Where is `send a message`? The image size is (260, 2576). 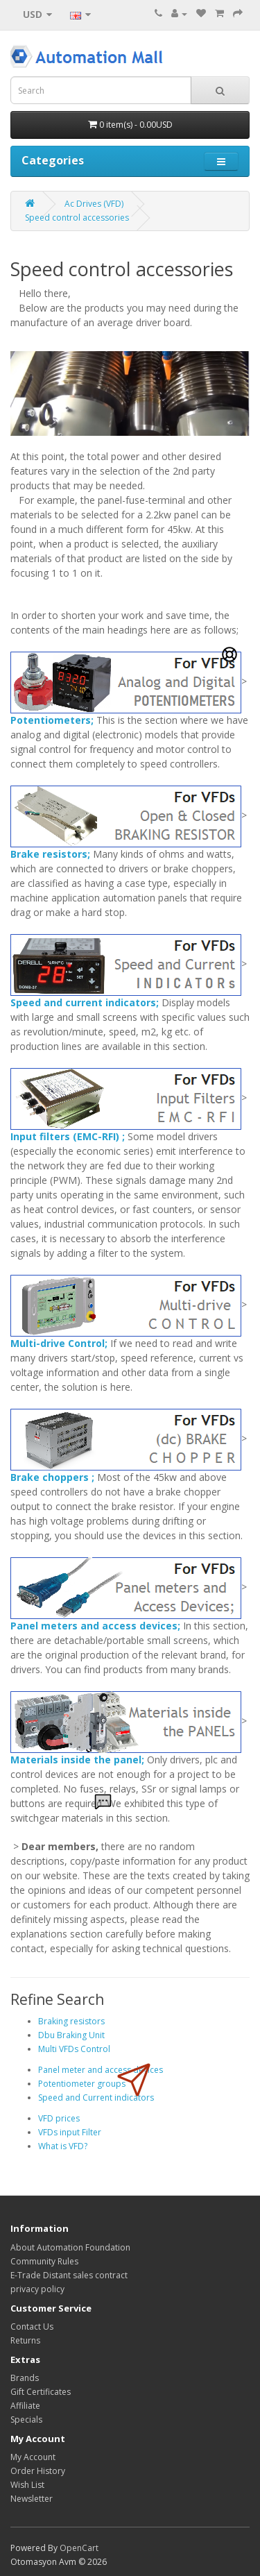 send a message is located at coordinates (134, 2080).